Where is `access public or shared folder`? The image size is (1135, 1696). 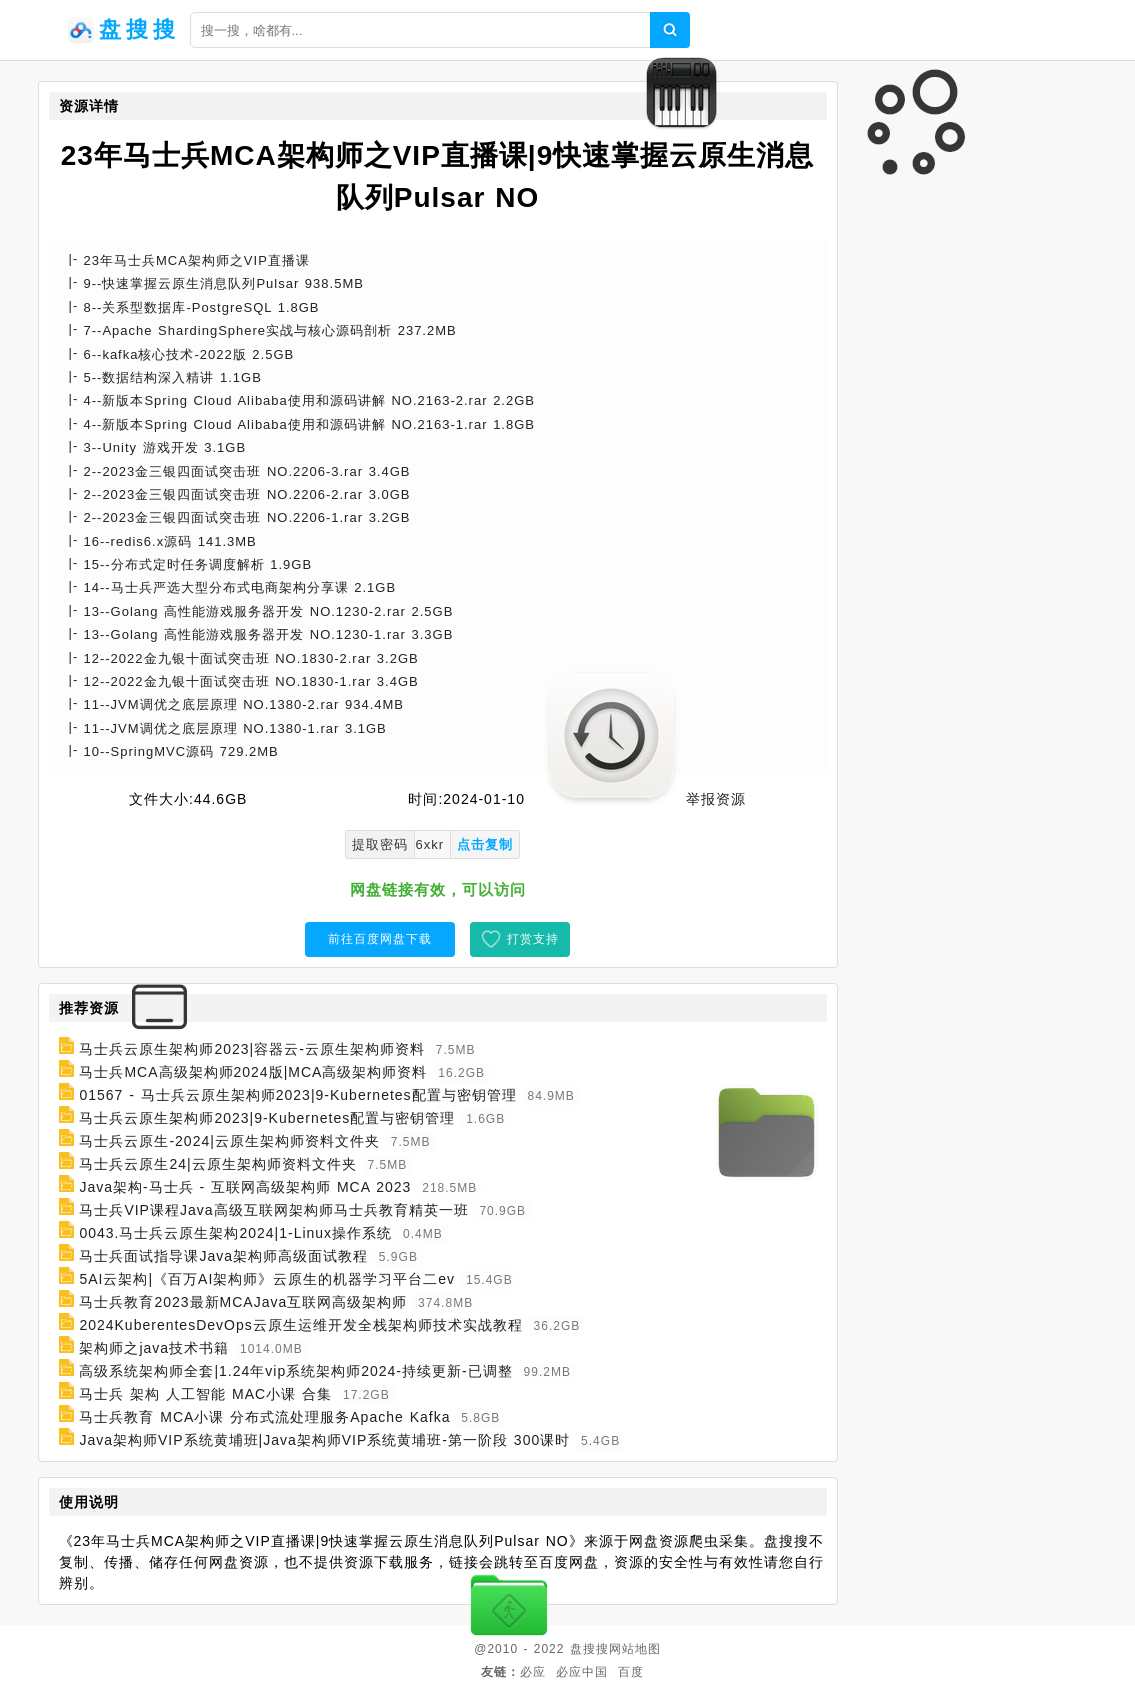 access public or shared folder is located at coordinates (509, 1605).